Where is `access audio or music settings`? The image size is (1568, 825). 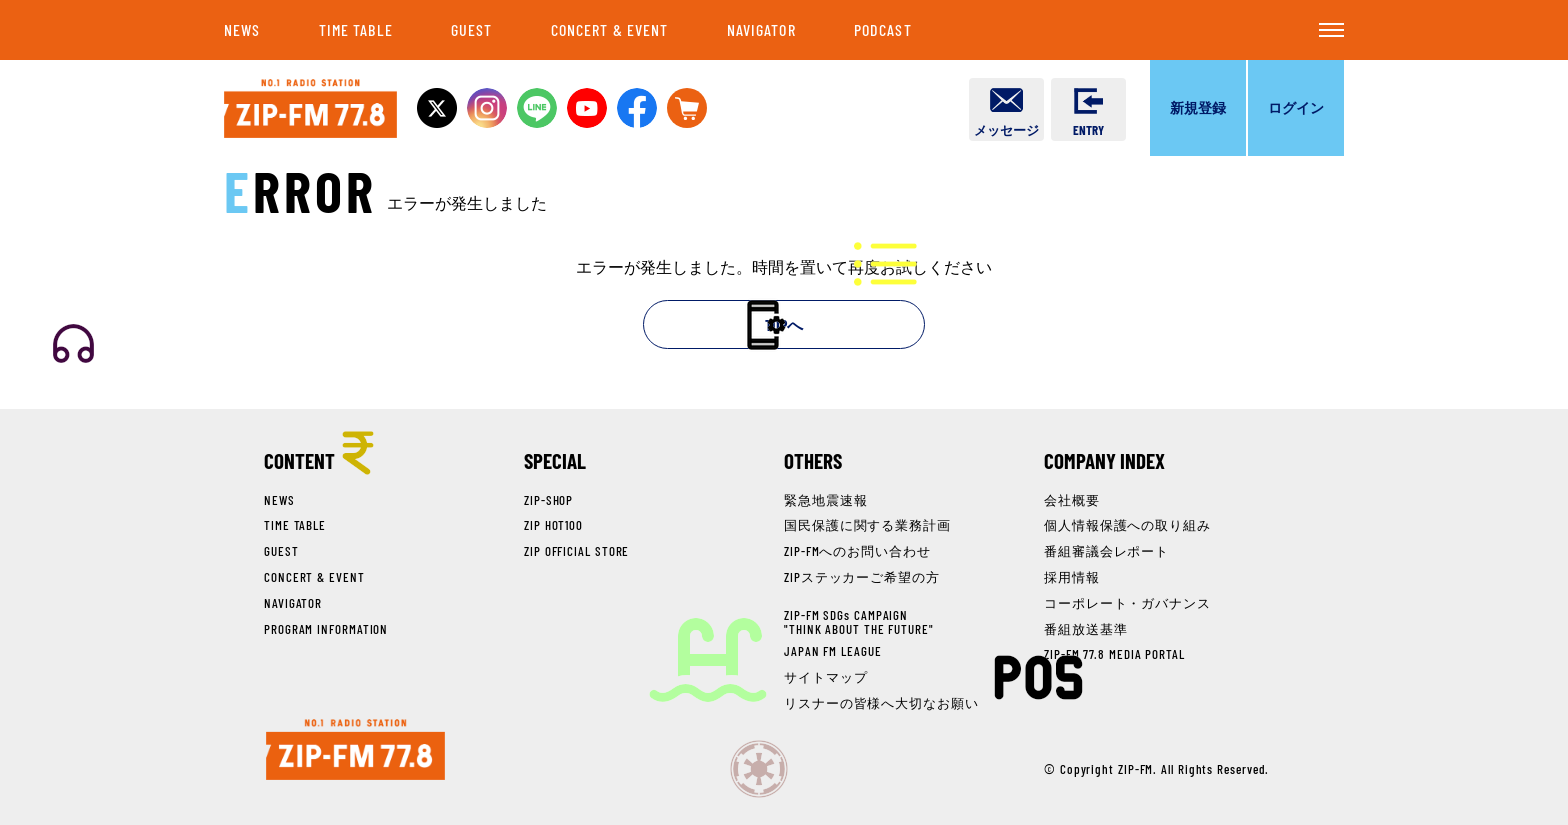 access audio or music settings is located at coordinates (73, 344).